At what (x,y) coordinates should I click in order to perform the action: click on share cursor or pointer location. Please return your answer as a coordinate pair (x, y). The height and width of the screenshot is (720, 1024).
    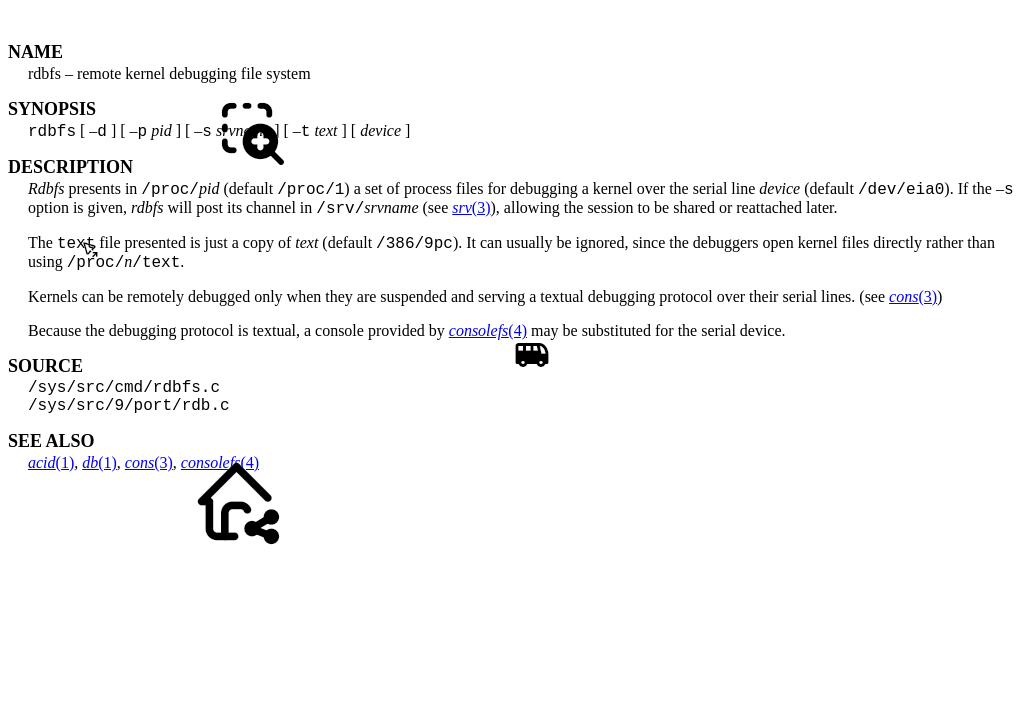
    Looking at the image, I should click on (90, 249).